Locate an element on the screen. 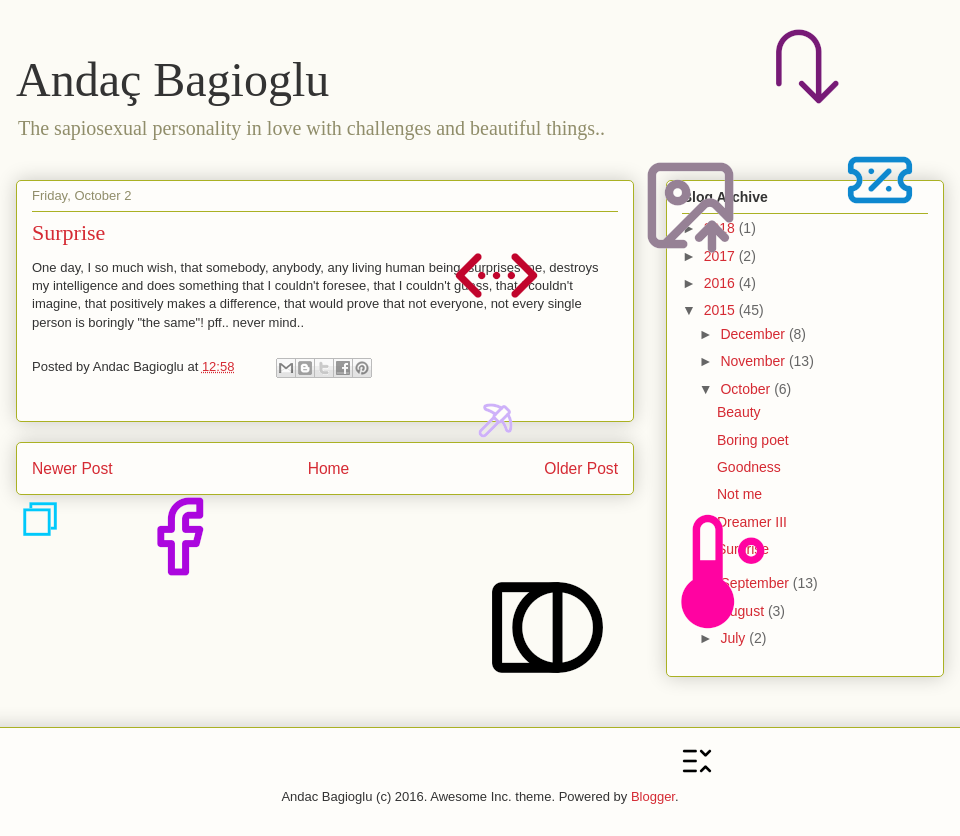 Image resolution: width=960 pixels, height=836 pixels. redo or repeat last action is located at coordinates (804, 66).